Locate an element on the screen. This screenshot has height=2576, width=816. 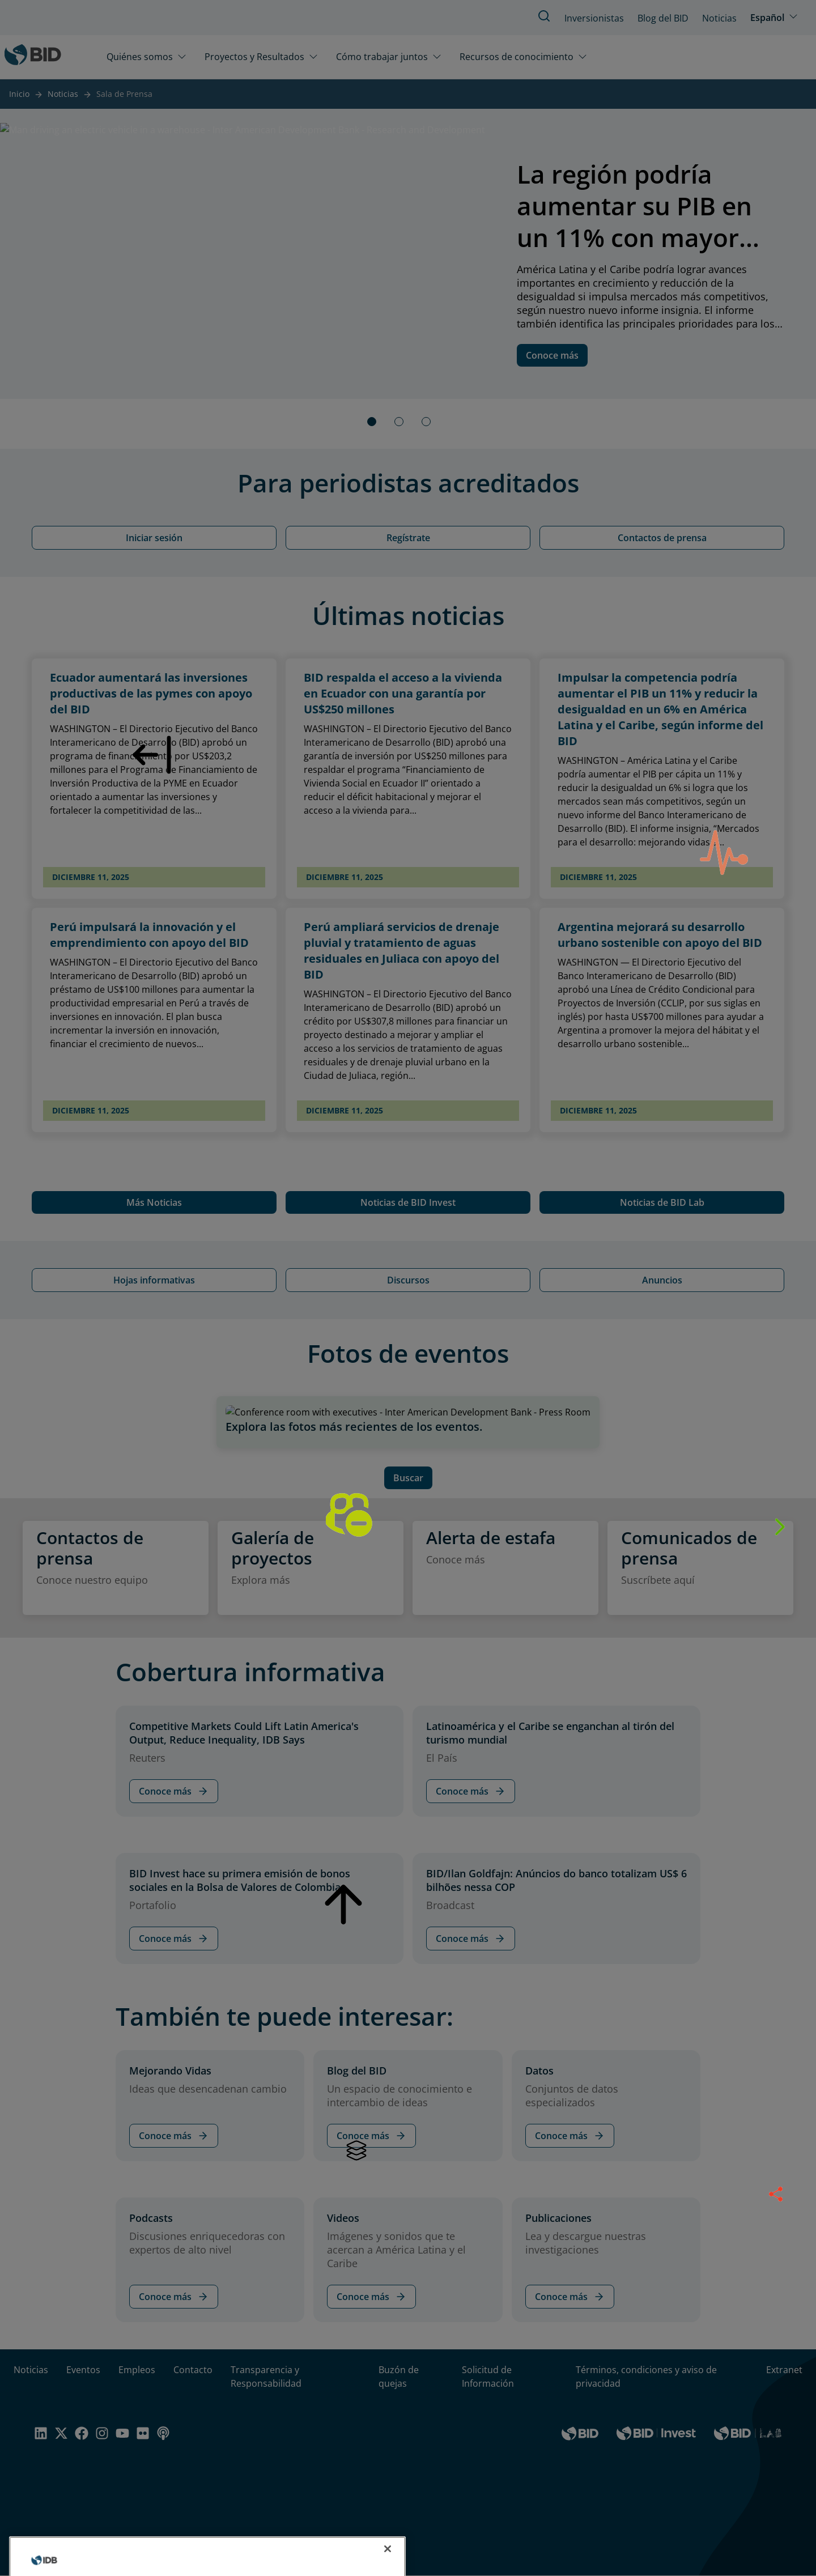
collapse sidebar or panel is located at coordinates (152, 755).